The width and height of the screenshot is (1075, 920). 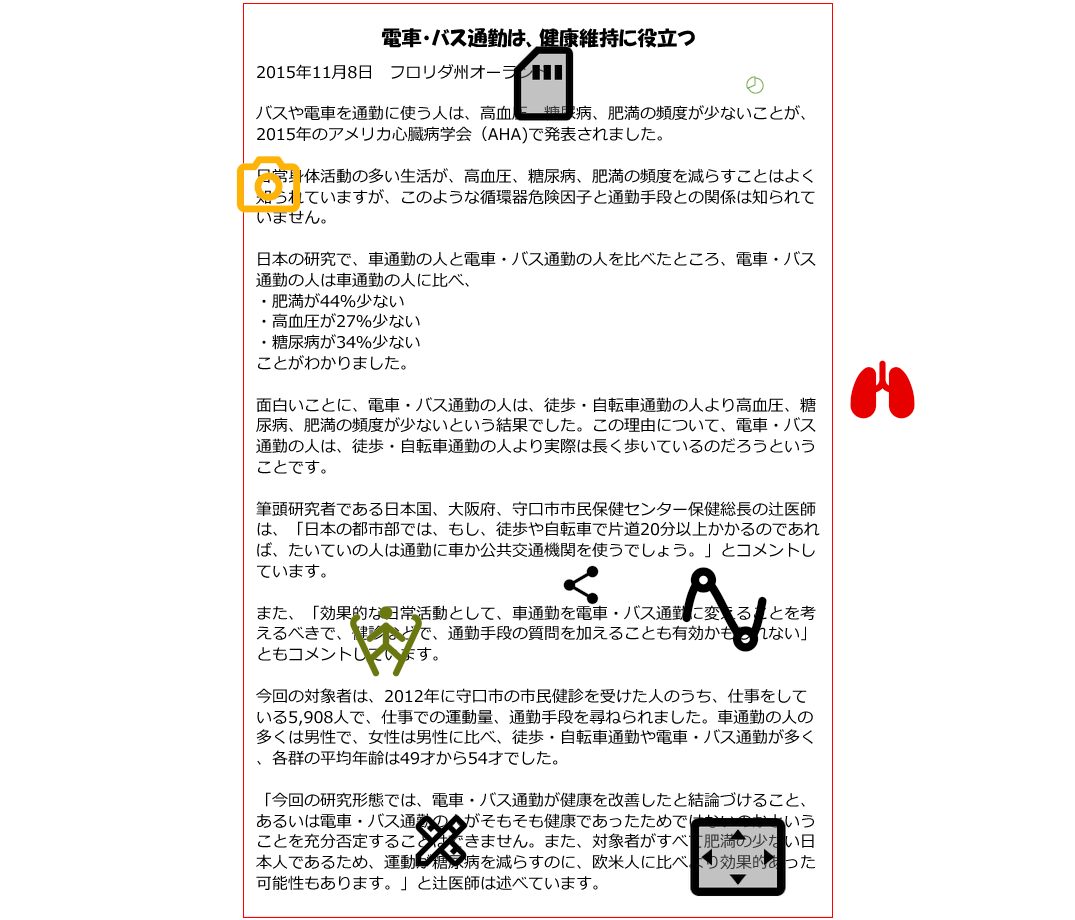 What do you see at coordinates (724, 609) in the screenshot?
I see `toggle between maximum and minimum values` at bounding box center [724, 609].